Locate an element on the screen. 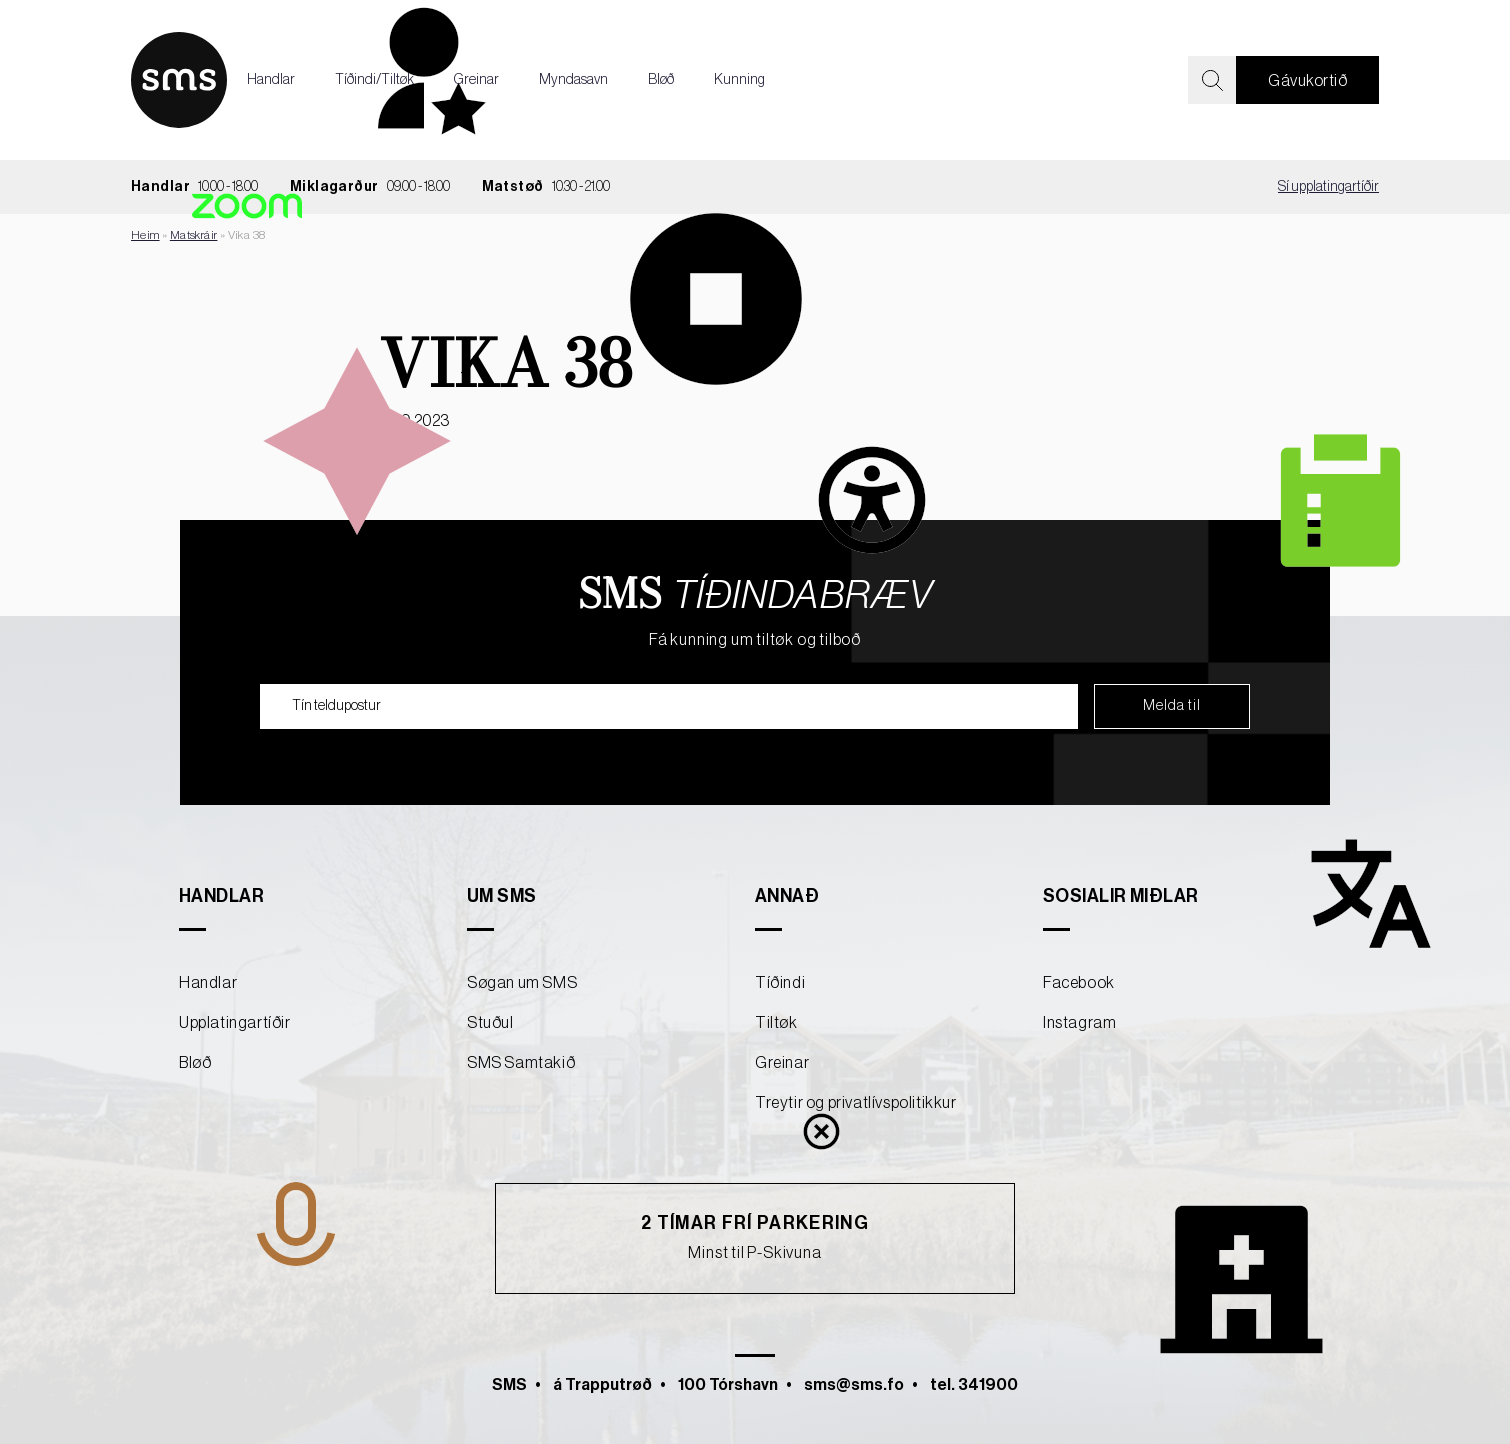 This screenshot has width=1510, height=1444. open Zoom video conferencing app is located at coordinates (247, 206).